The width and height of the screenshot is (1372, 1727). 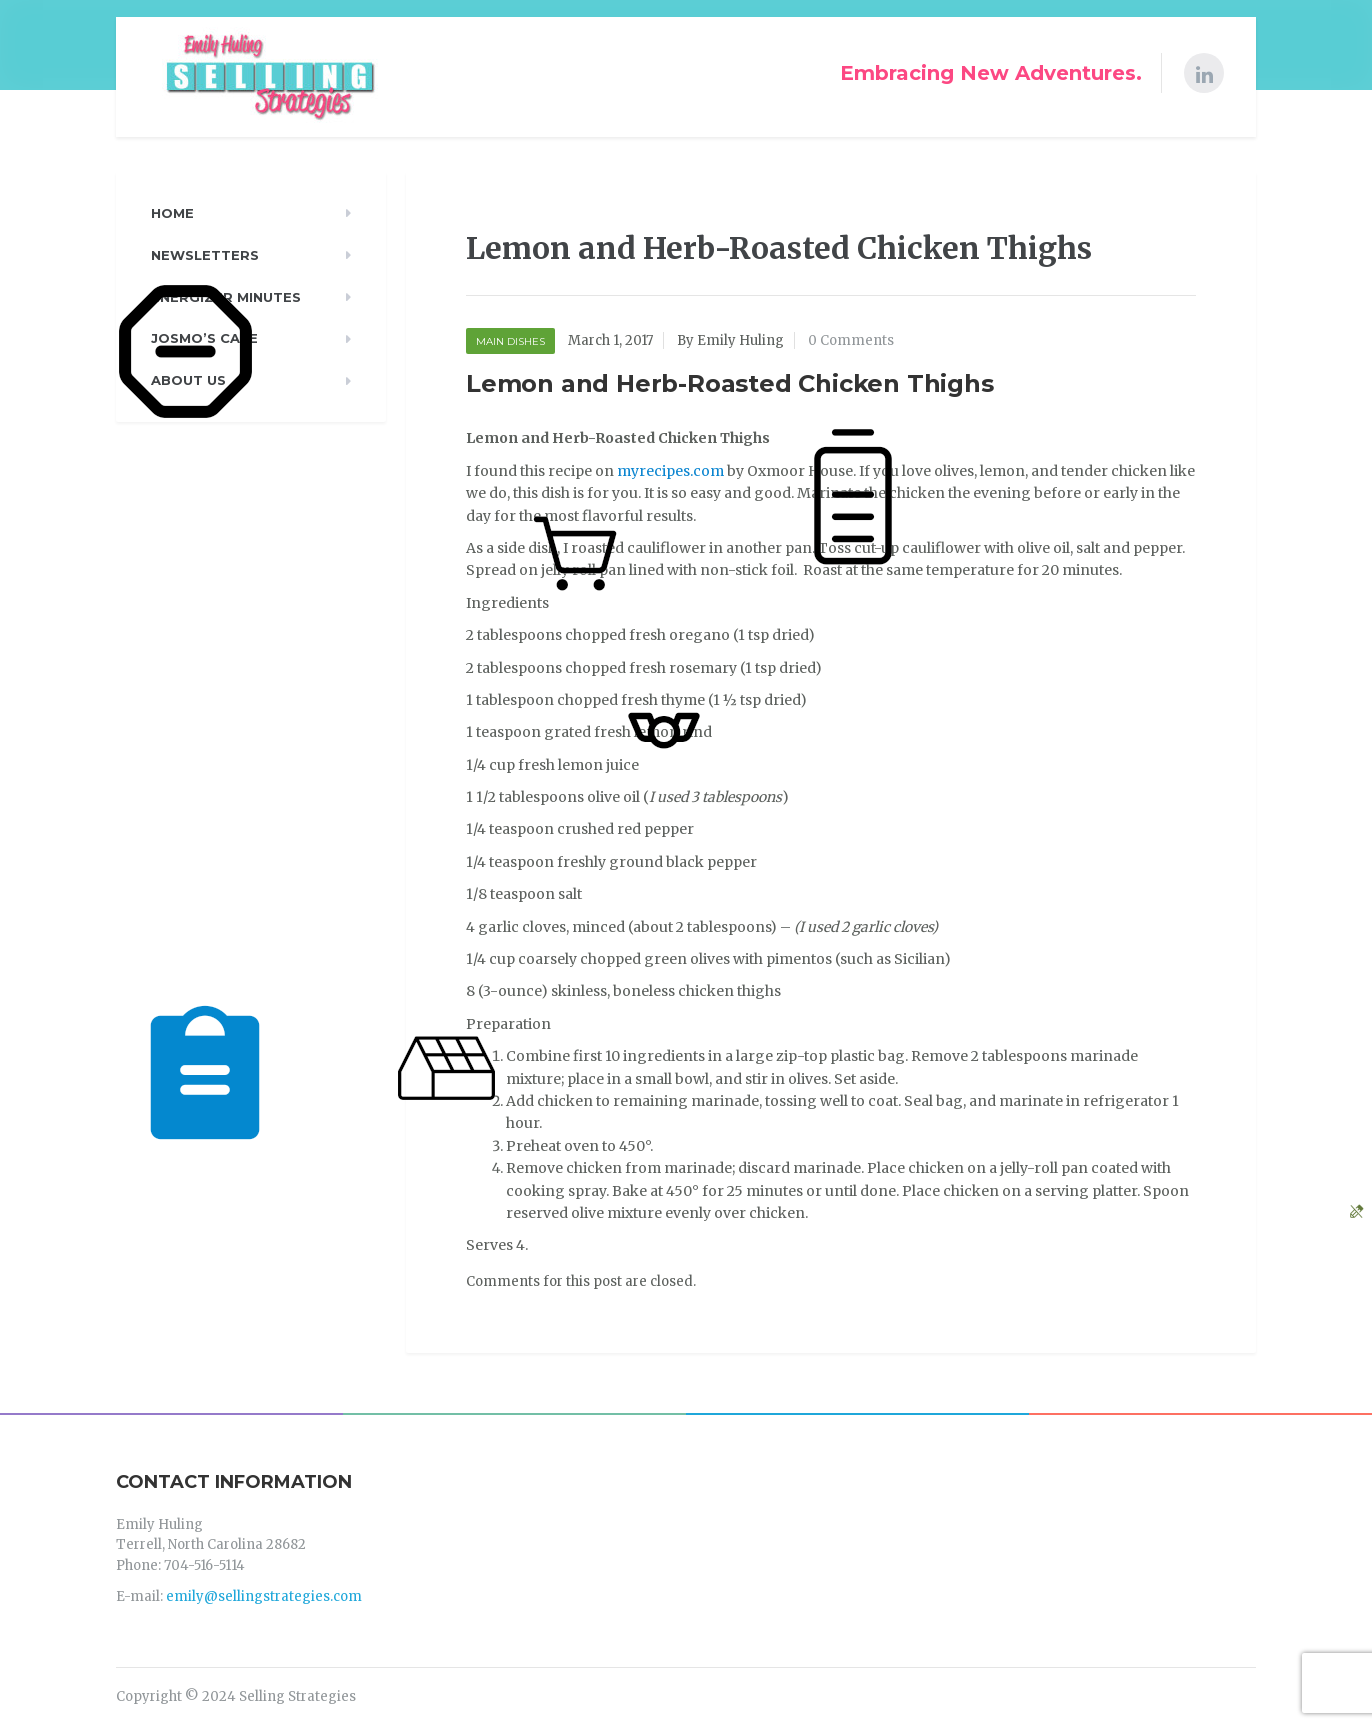 What do you see at coordinates (853, 499) in the screenshot?
I see `indicates high battery level` at bounding box center [853, 499].